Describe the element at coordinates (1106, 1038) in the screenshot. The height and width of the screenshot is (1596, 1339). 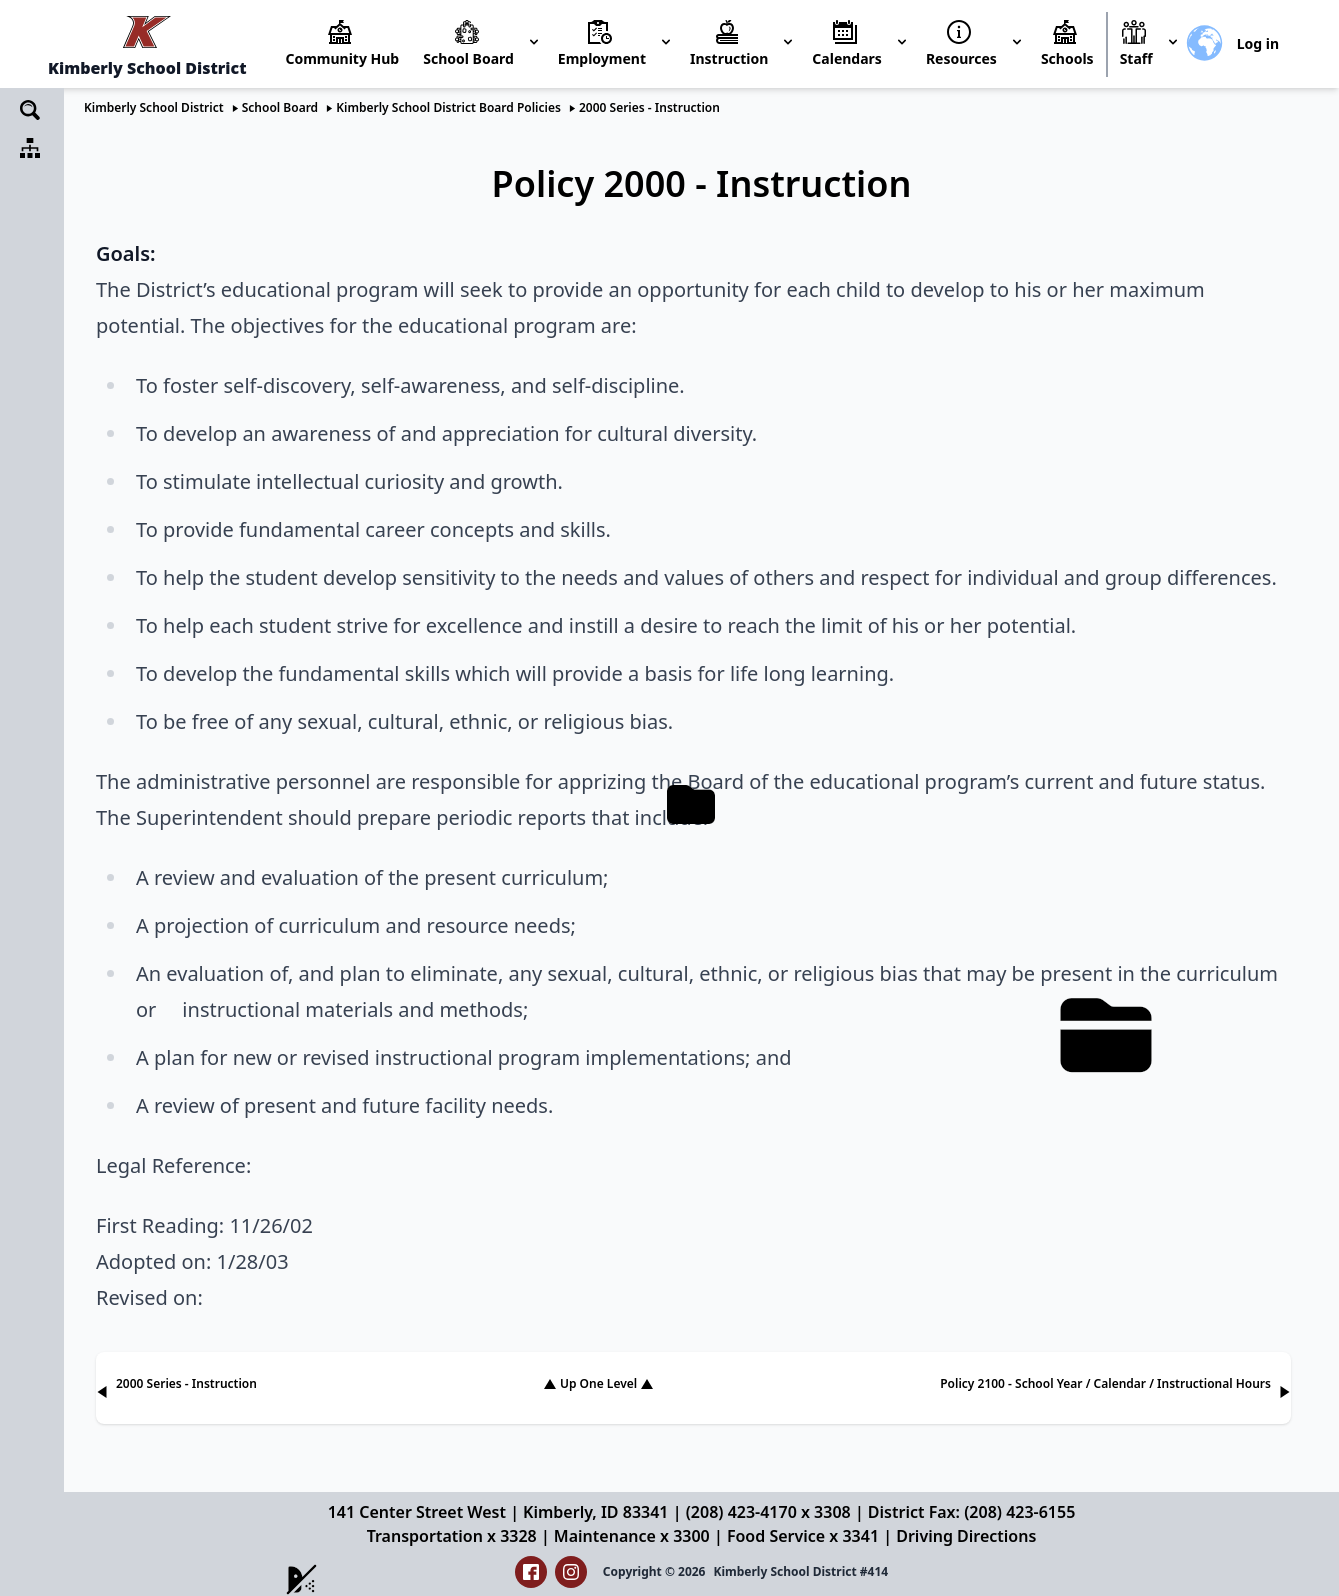
I see `access a closed or collapsed folder` at that location.